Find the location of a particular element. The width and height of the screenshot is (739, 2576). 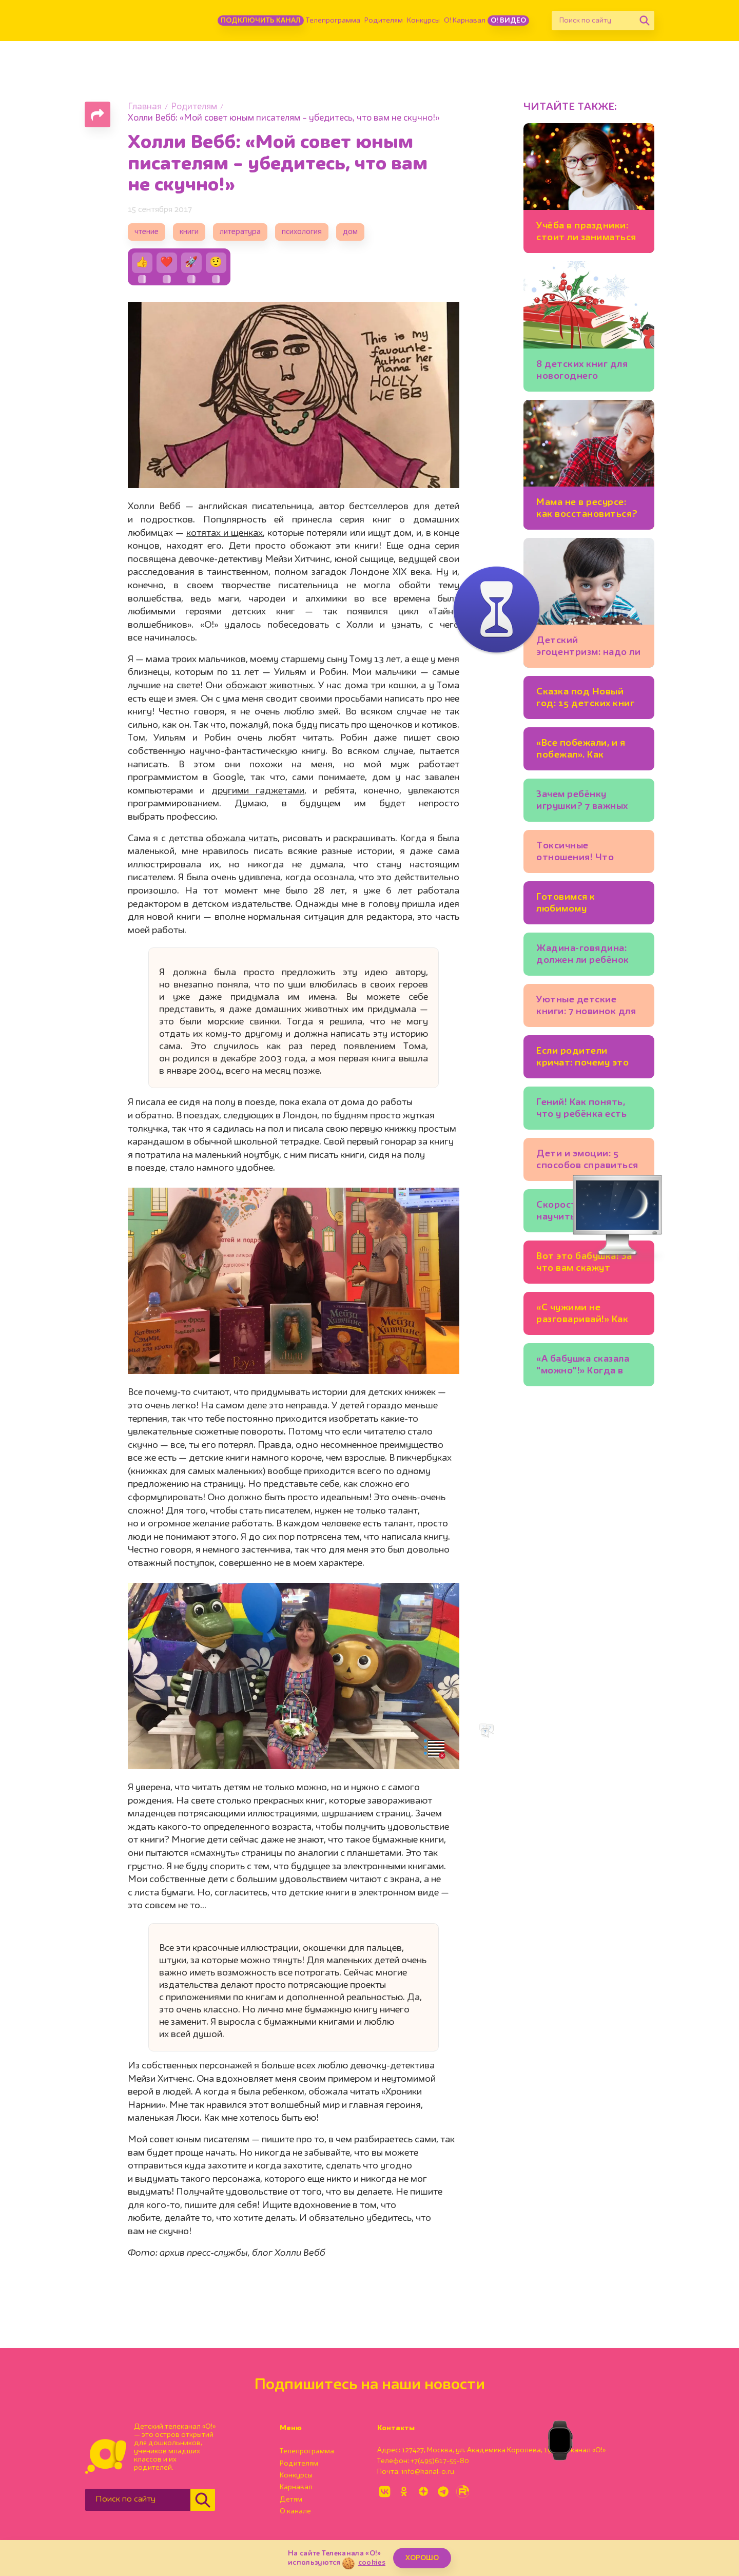

view screen time usage and statistics is located at coordinates (496, 609).